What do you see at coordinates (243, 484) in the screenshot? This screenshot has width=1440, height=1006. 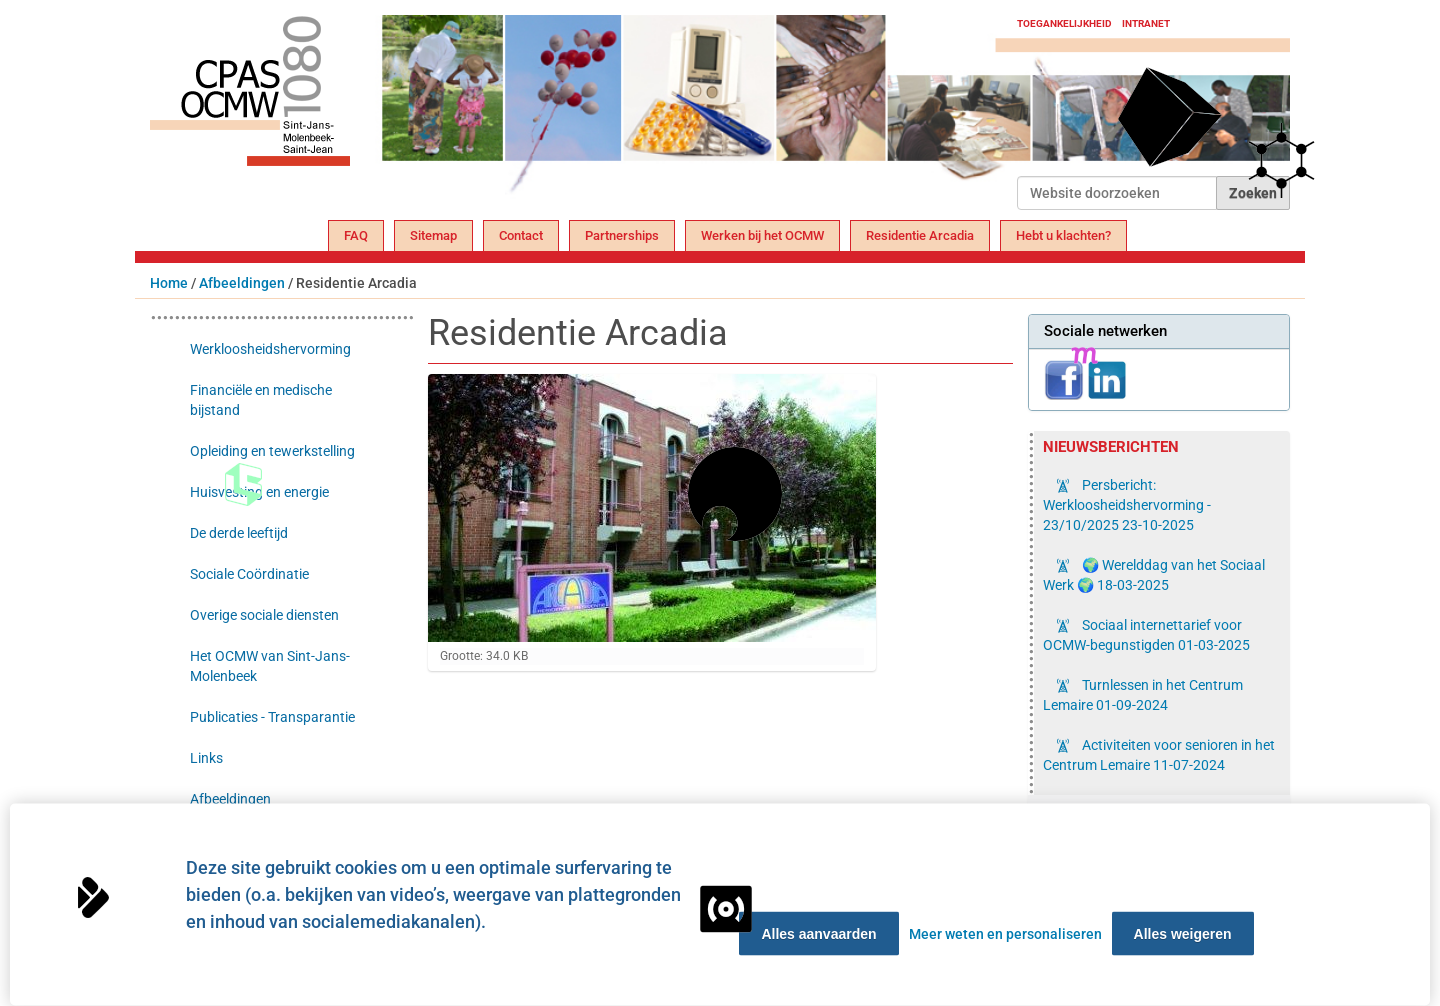 I see `loot crate subscription service logo` at bounding box center [243, 484].